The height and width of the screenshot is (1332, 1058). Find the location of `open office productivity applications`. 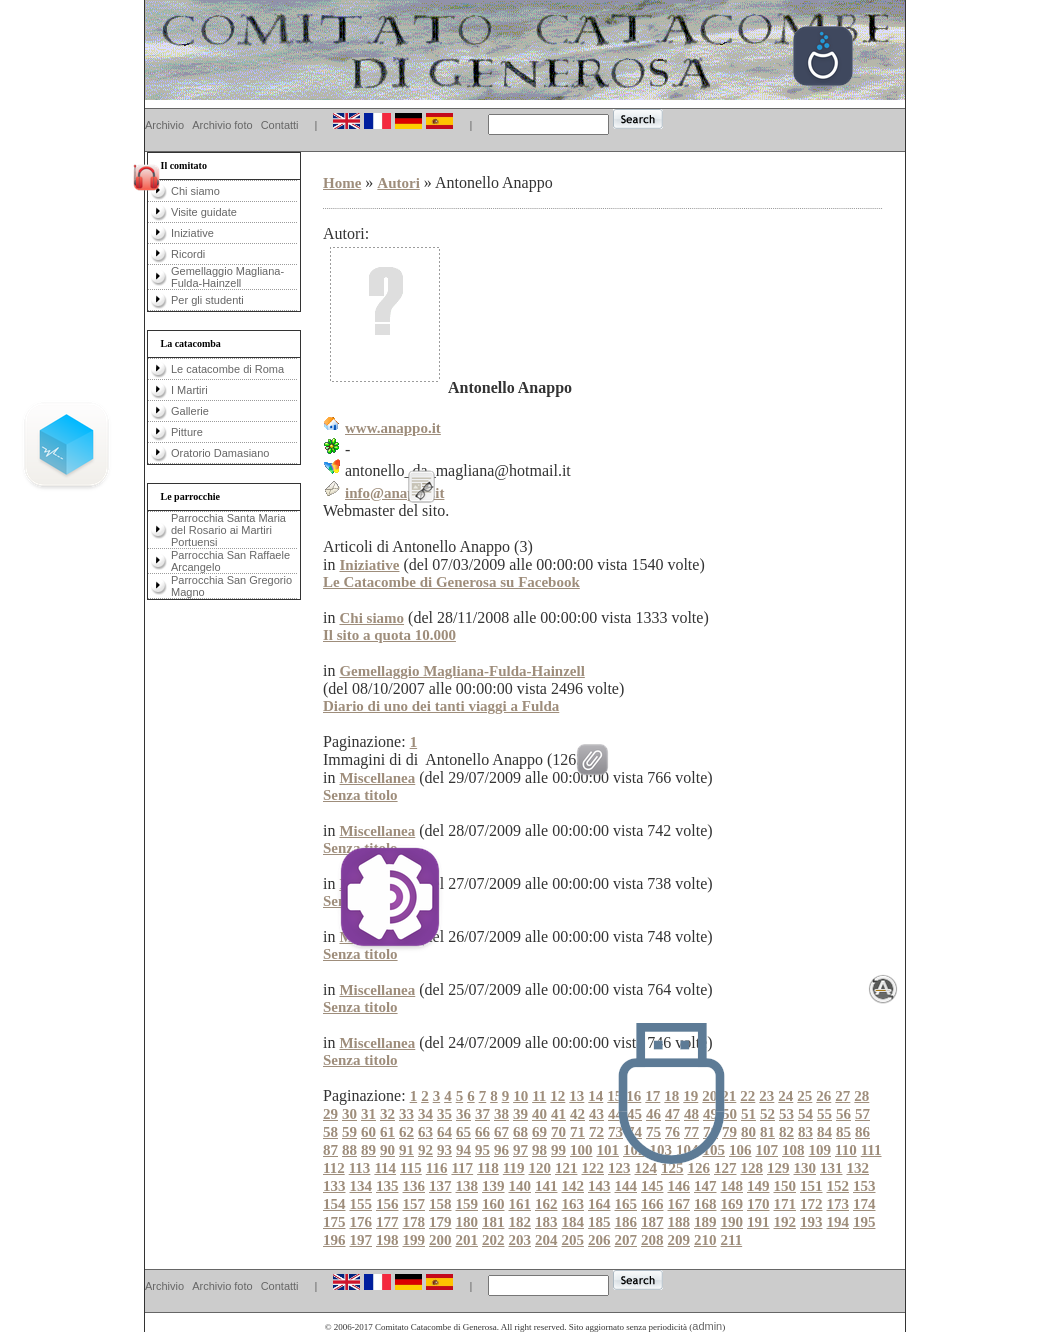

open office productivity applications is located at coordinates (421, 486).